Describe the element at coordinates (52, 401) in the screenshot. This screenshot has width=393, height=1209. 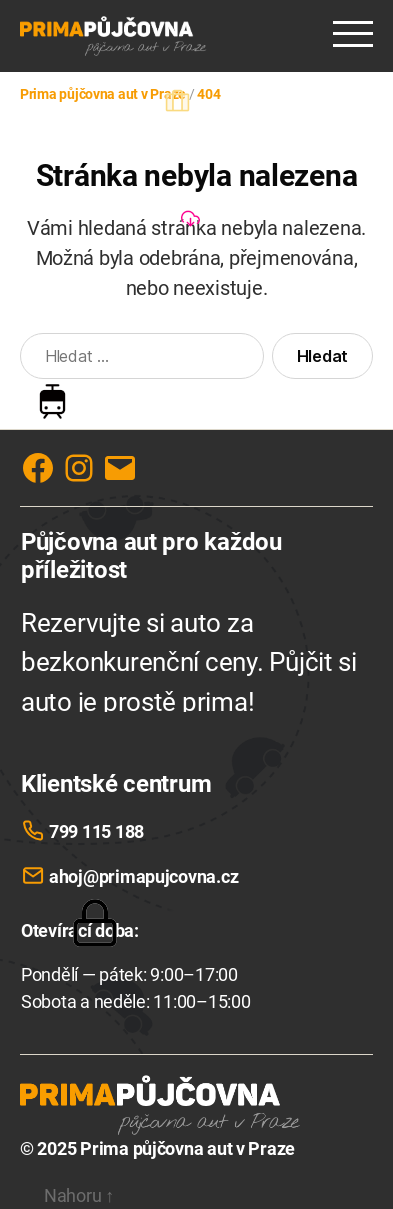
I see `access tram or streetcar transit options` at that location.